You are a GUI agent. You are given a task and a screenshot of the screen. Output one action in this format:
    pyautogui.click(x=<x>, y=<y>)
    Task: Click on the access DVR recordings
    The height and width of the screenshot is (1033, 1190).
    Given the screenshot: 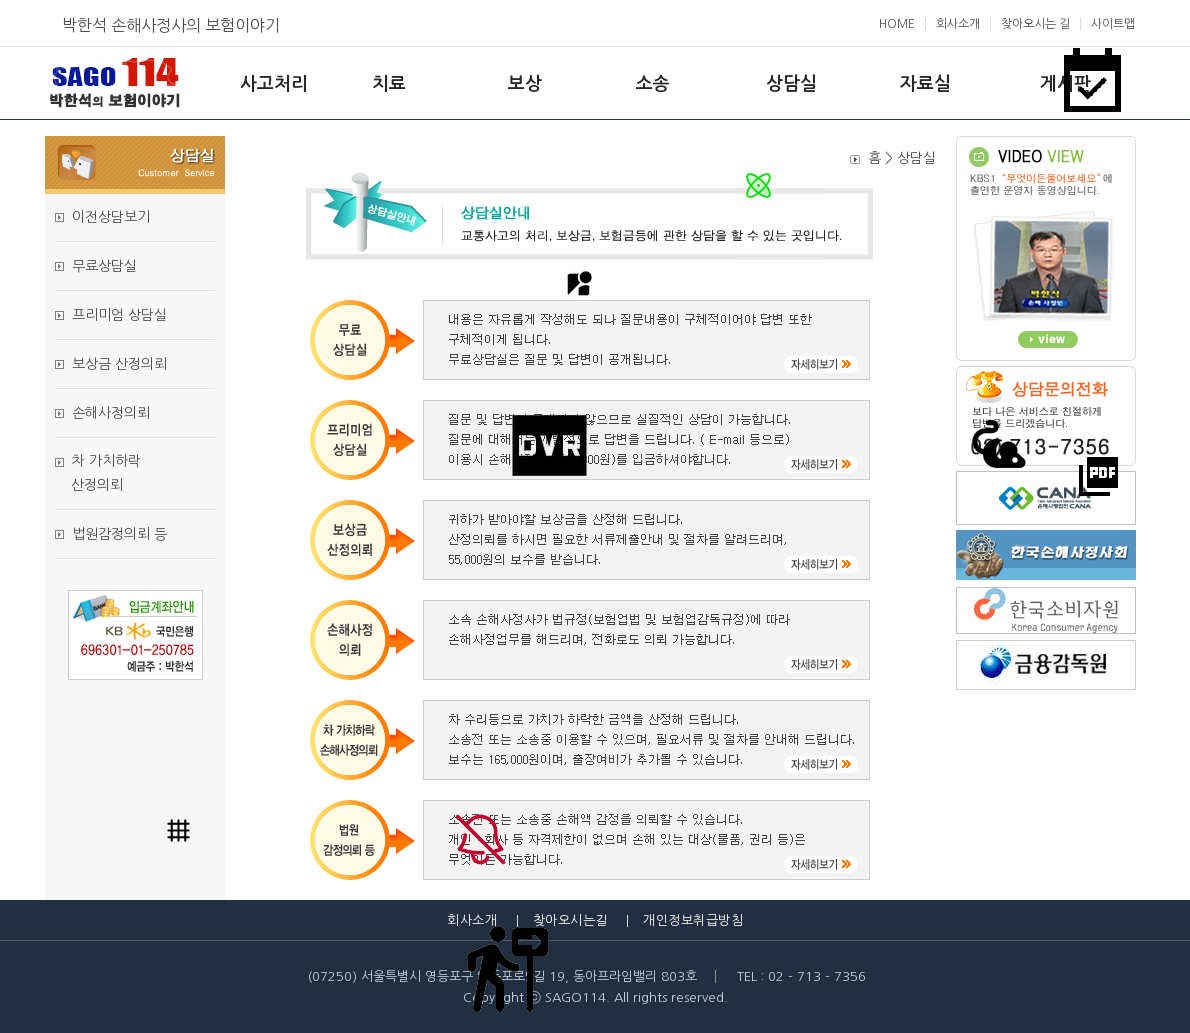 What is the action you would take?
    pyautogui.click(x=549, y=445)
    